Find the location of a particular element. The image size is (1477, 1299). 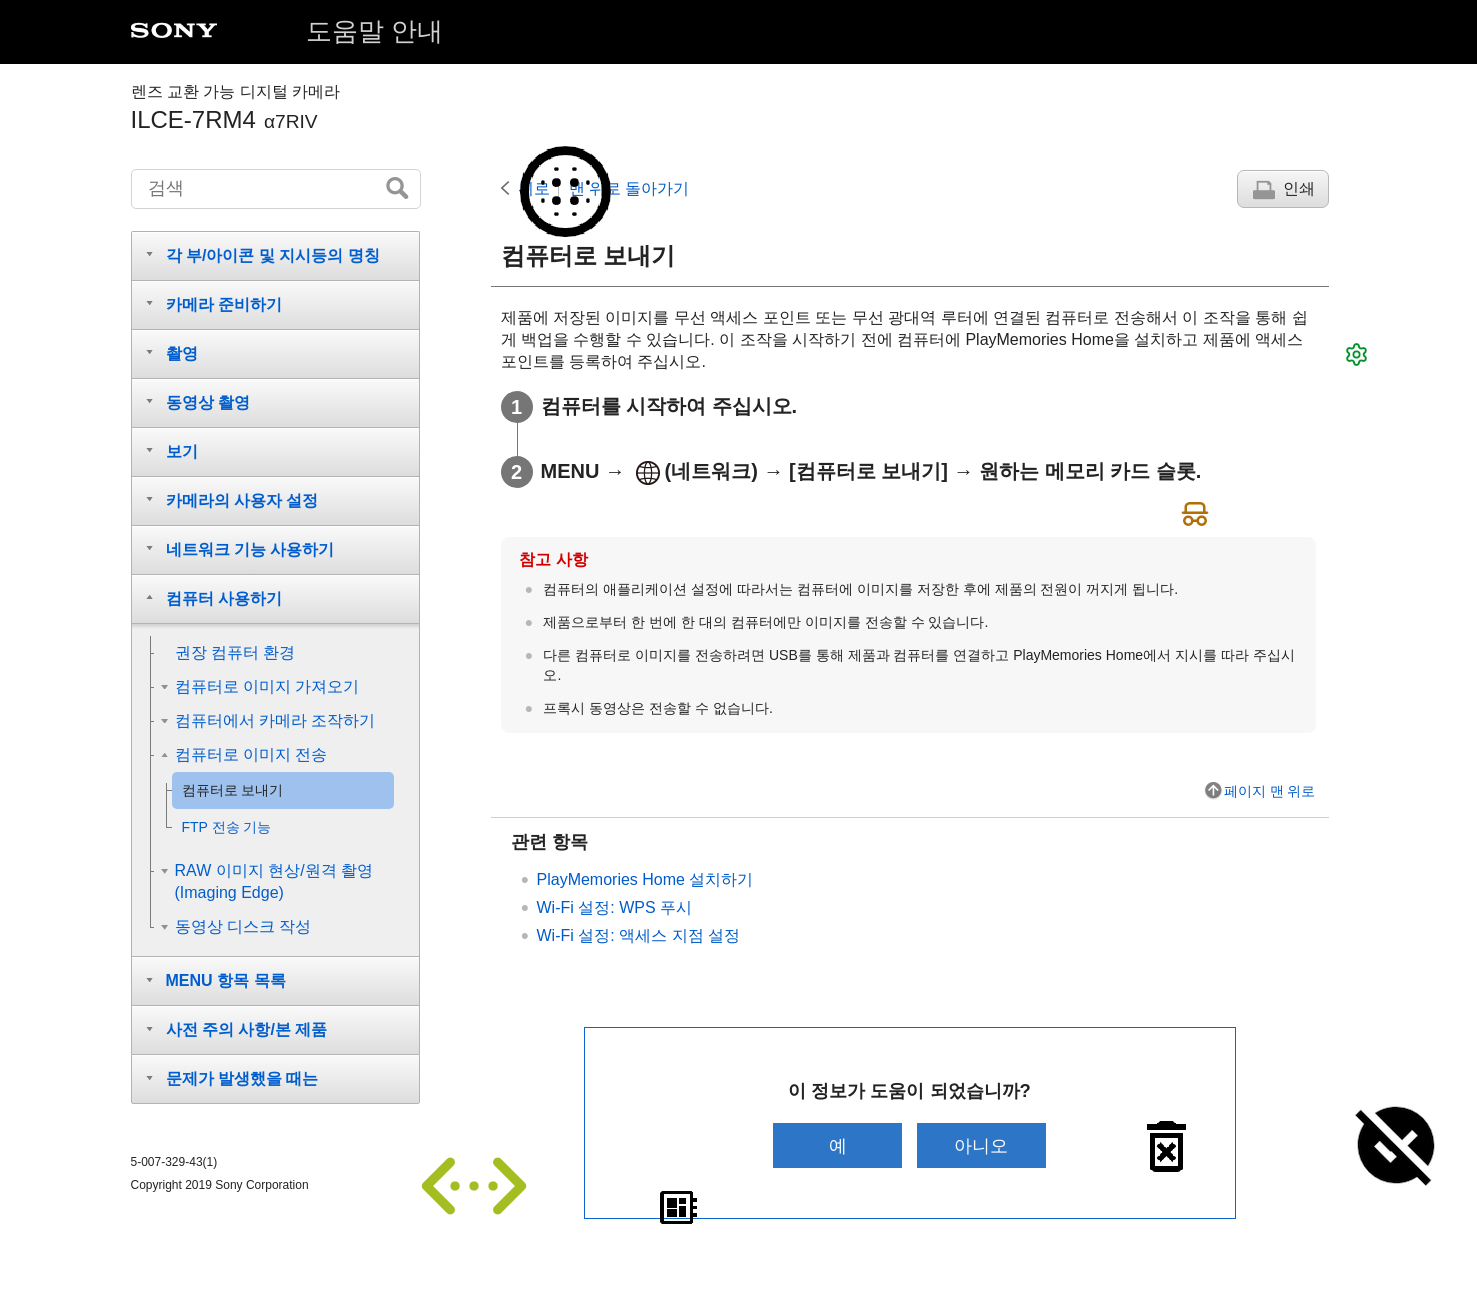

permanently delete an item is located at coordinates (1166, 1146).